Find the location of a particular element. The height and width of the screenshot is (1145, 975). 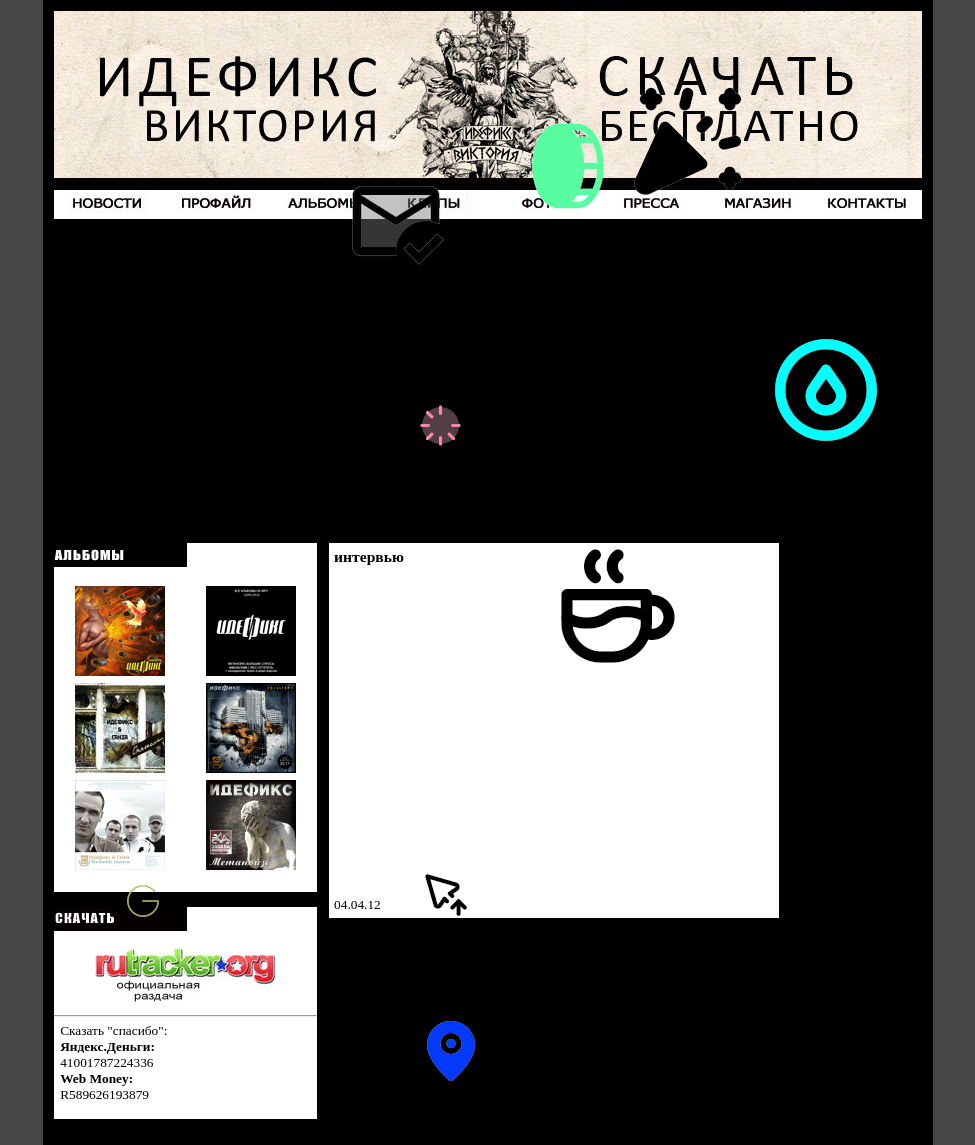

find nearby coffee shops is located at coordinates (618, 606).